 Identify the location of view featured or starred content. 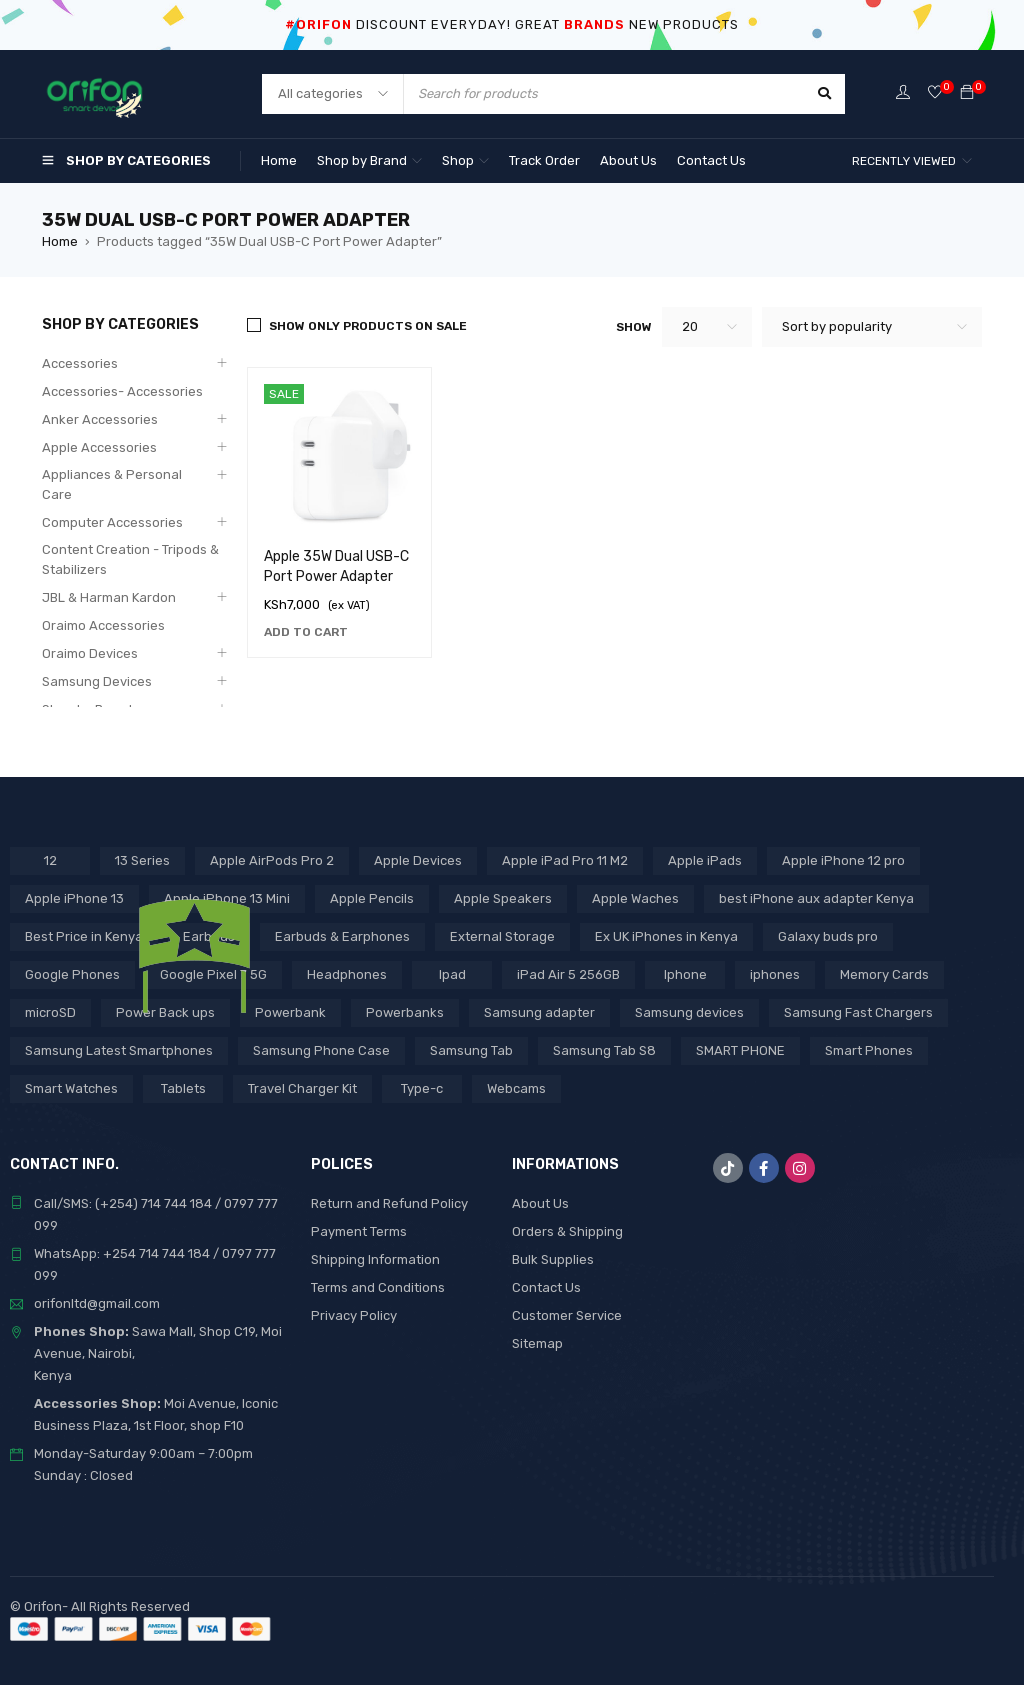
(194, 955).